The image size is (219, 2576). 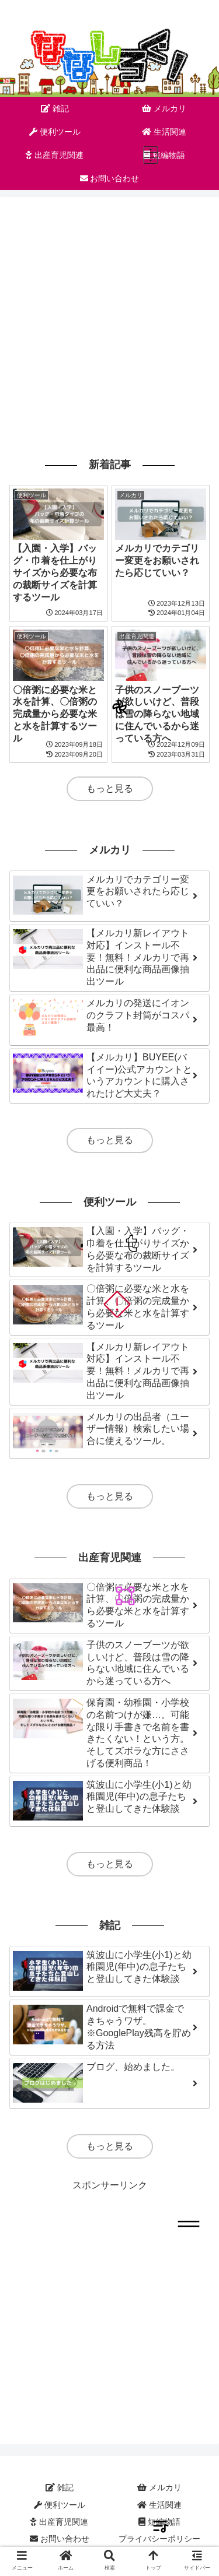 I want to click on open application window, so click(x=39, y=2035).